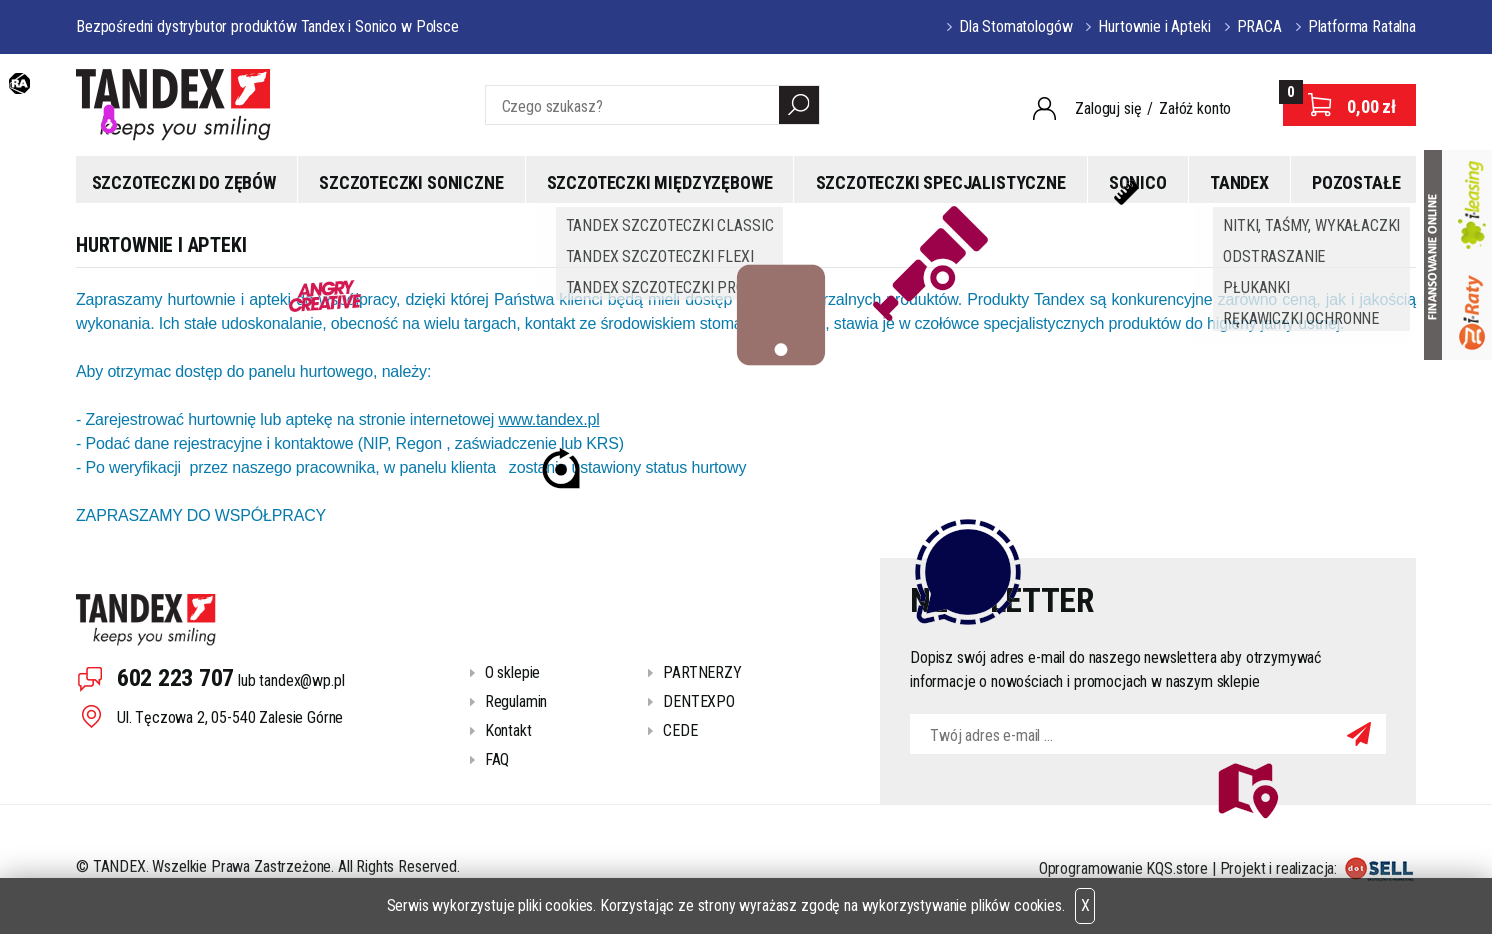 Image resolution: width=1492 pixels, height=934 pixels. Describe the element at coordinates (561, 468) in the screenshot. I see `rev.com logo - access transcription and captioning services` at that location.